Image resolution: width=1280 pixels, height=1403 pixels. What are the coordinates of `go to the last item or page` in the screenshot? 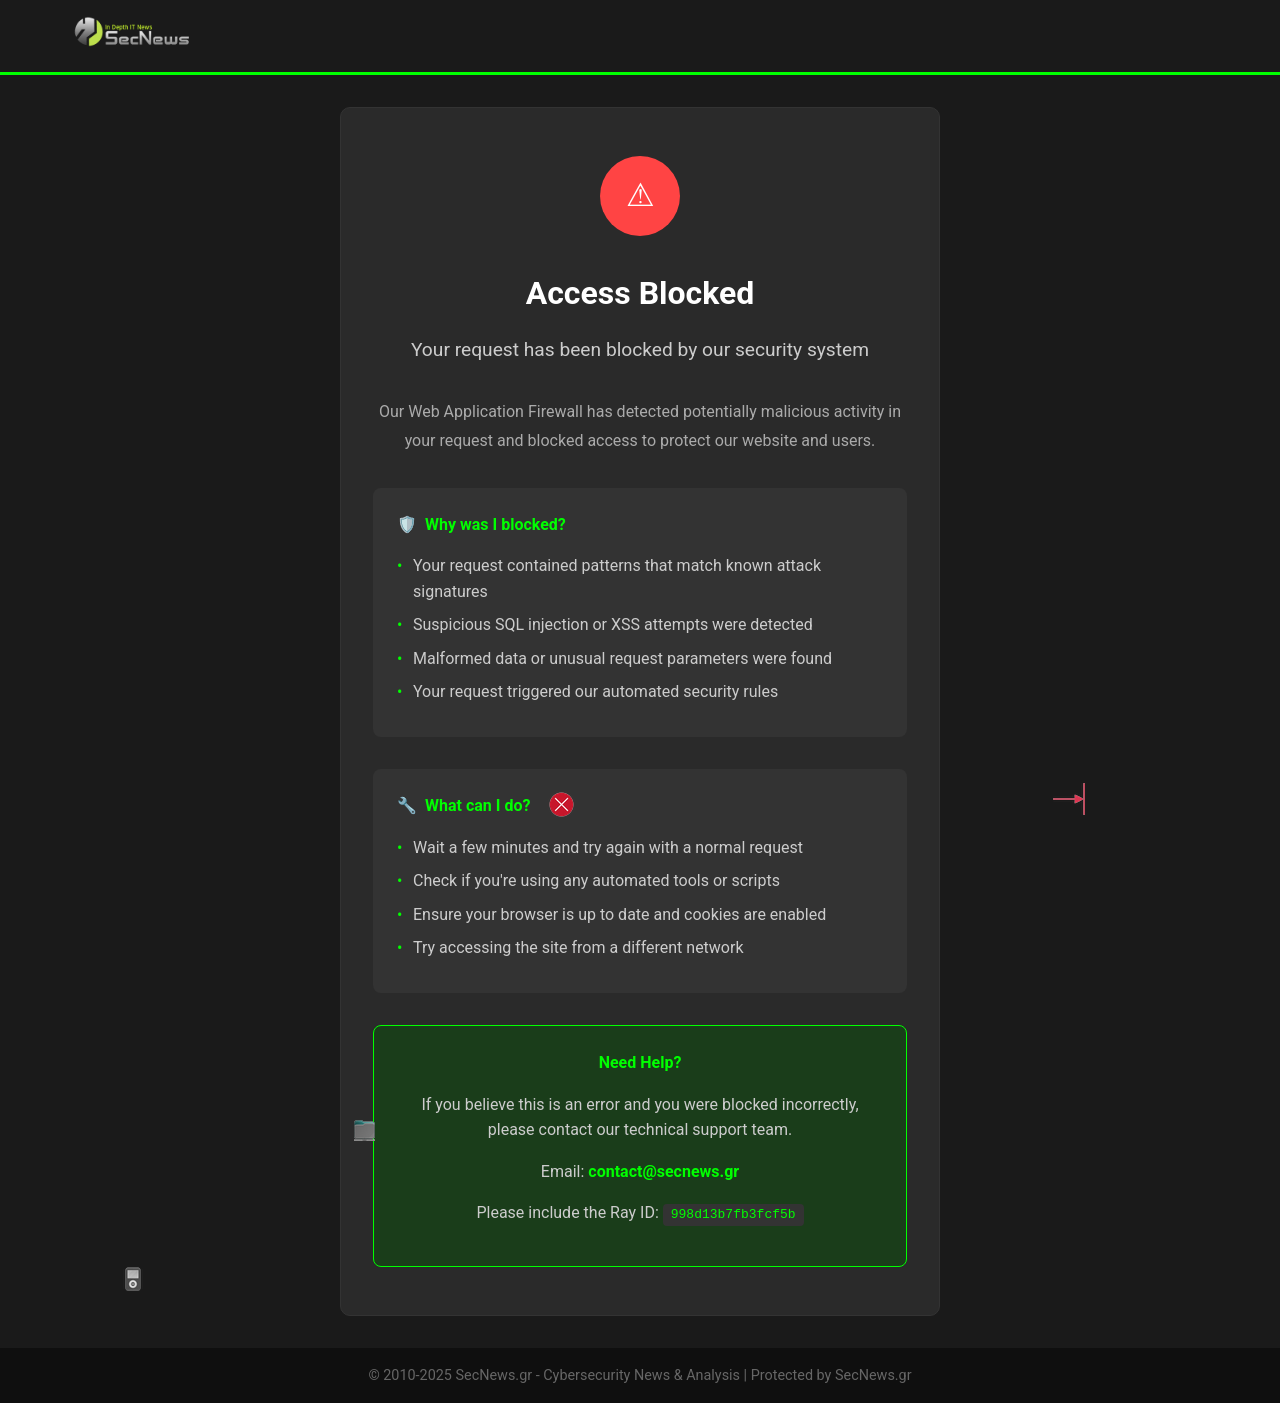 It's located at (1069, 799).